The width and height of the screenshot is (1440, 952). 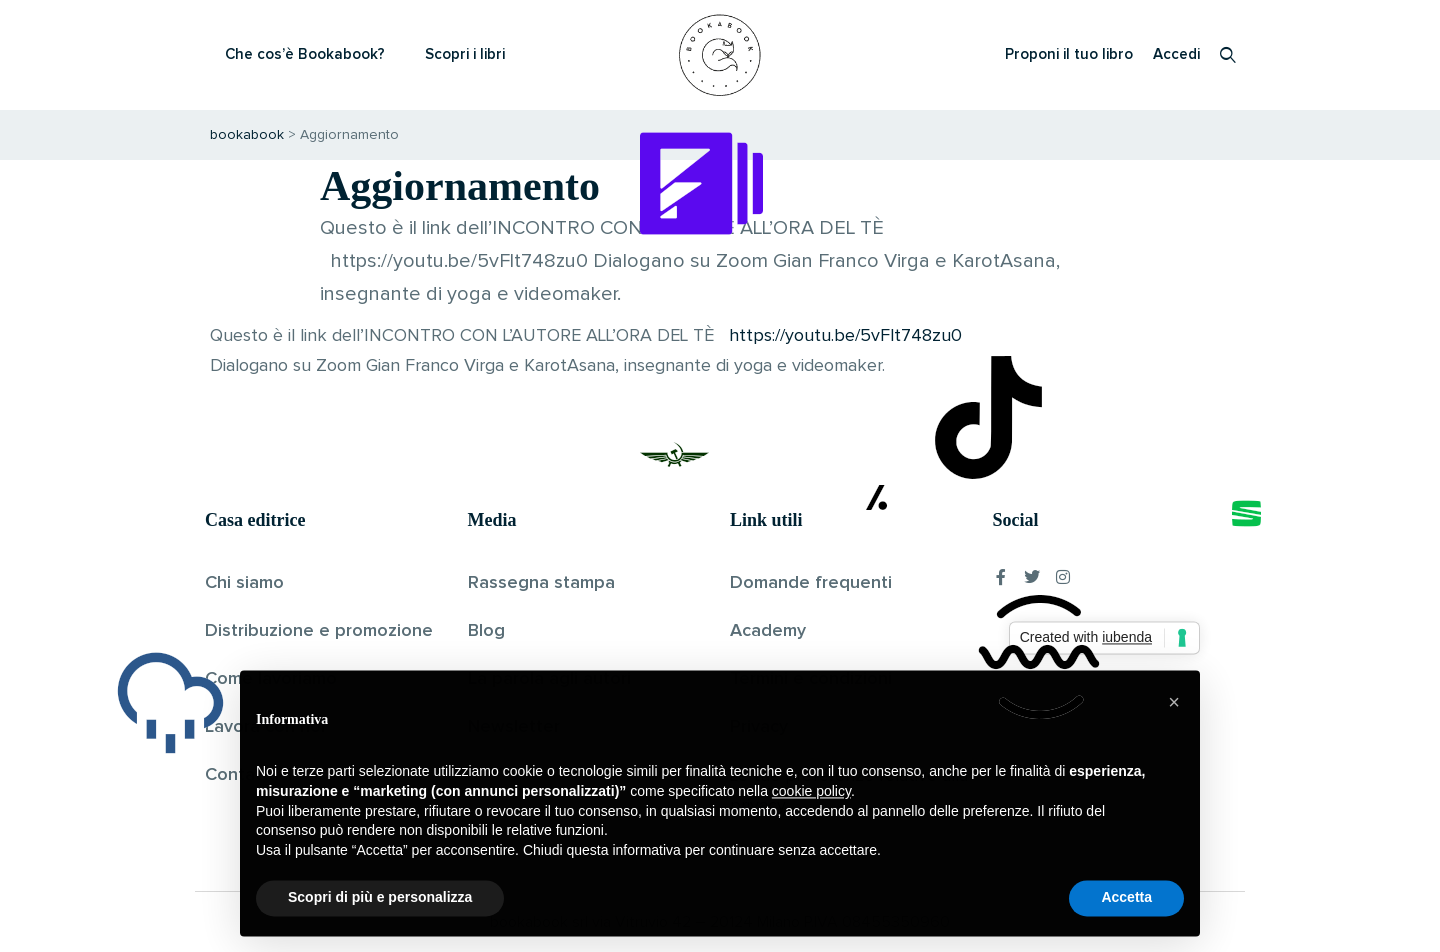 I want to click on aeroflot airline logo, so click(x=674, y=454).